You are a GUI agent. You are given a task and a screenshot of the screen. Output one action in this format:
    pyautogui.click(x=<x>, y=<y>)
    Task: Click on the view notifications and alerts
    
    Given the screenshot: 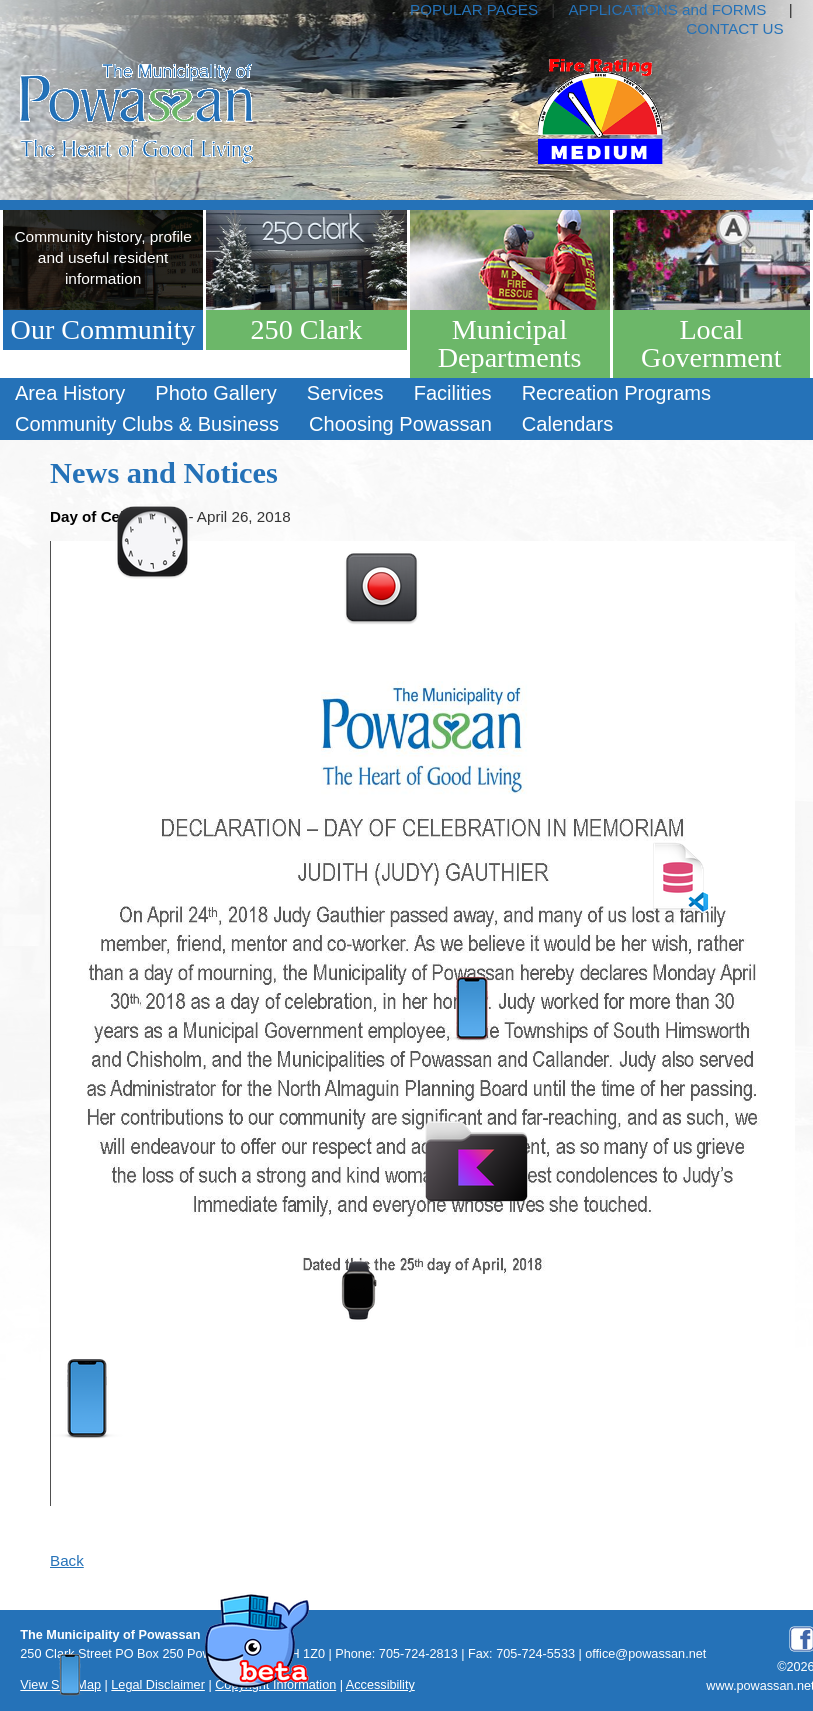 What is the action you would take?
    pyautogui.click(x=381, y=588)
    